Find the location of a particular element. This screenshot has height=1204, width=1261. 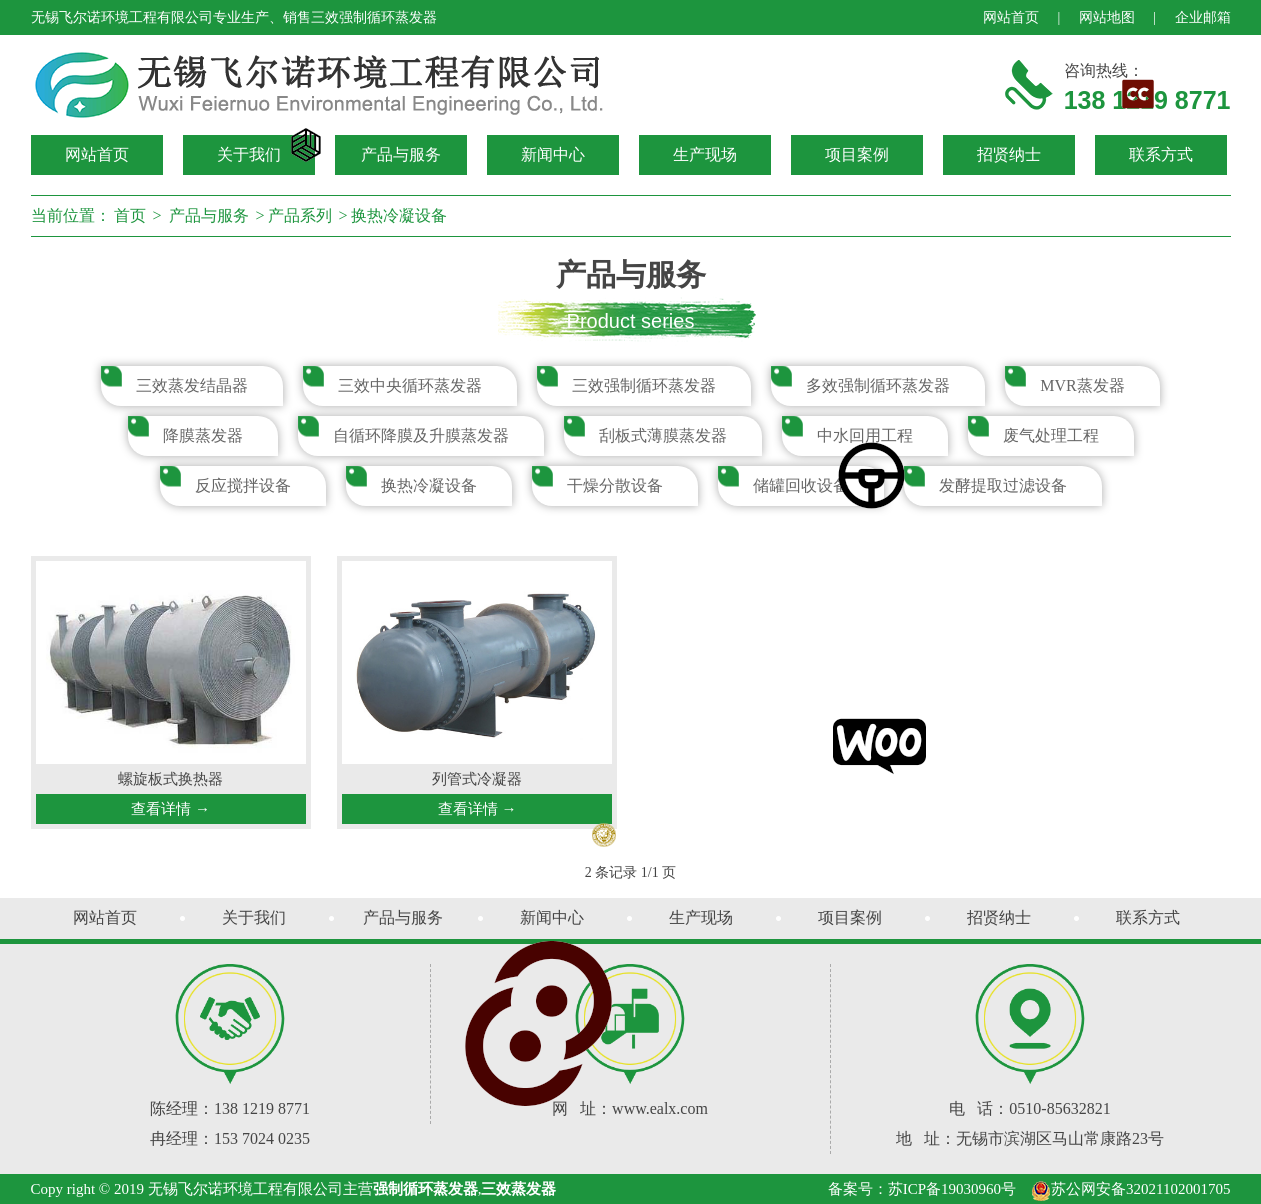

access driving or navigation mode is located at coordinates (871, 475).